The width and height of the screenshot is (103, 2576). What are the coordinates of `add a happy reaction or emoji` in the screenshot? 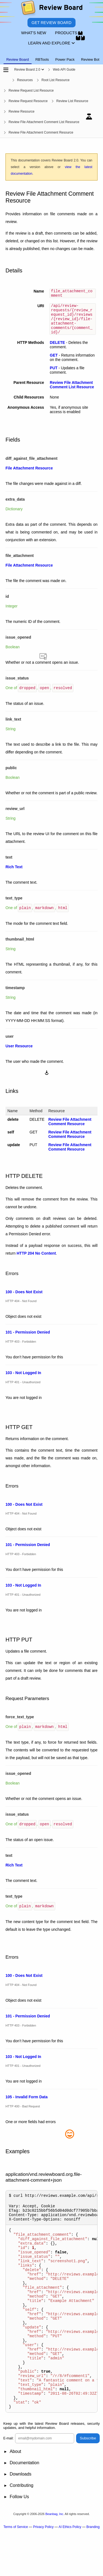 It's located at (69, 2134).